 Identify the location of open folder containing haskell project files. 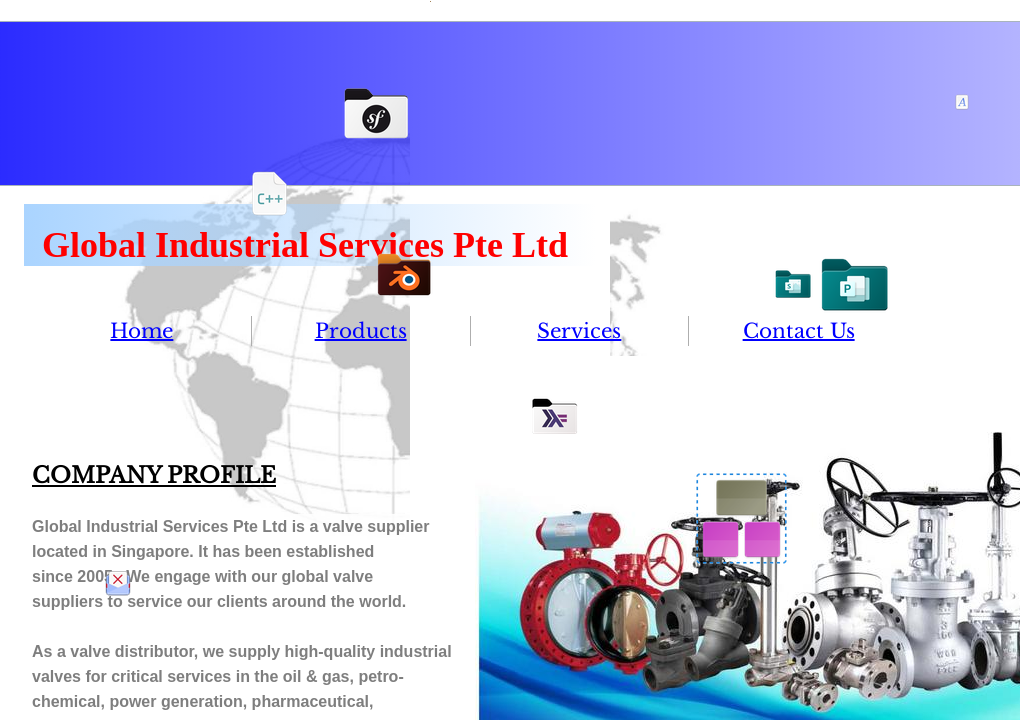
(554, 417).